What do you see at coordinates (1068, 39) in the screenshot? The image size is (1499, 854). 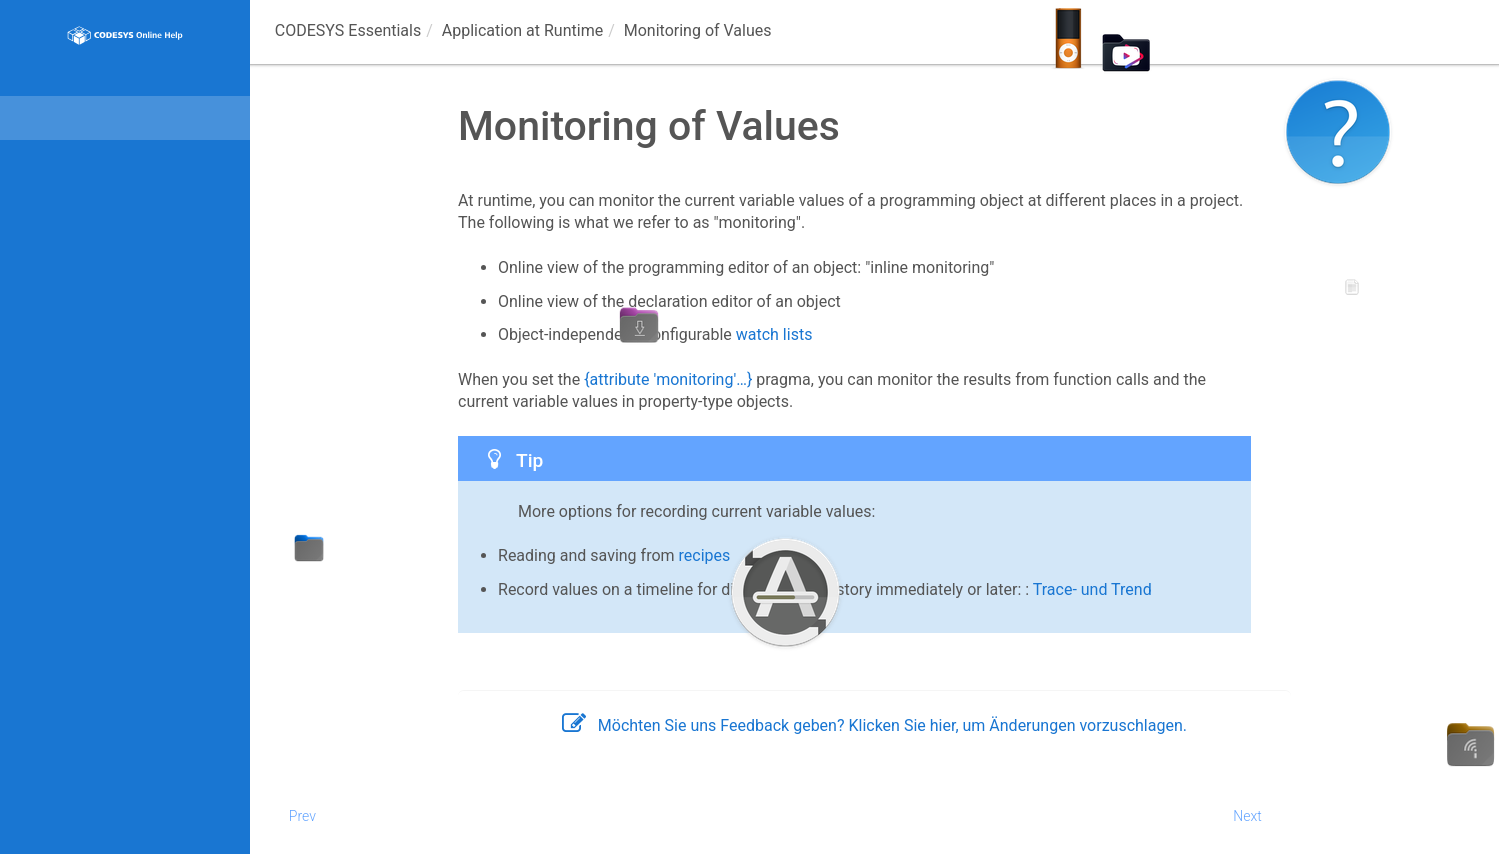 I see `sync music to ipod nano device` at bounding box center [1068, 39].